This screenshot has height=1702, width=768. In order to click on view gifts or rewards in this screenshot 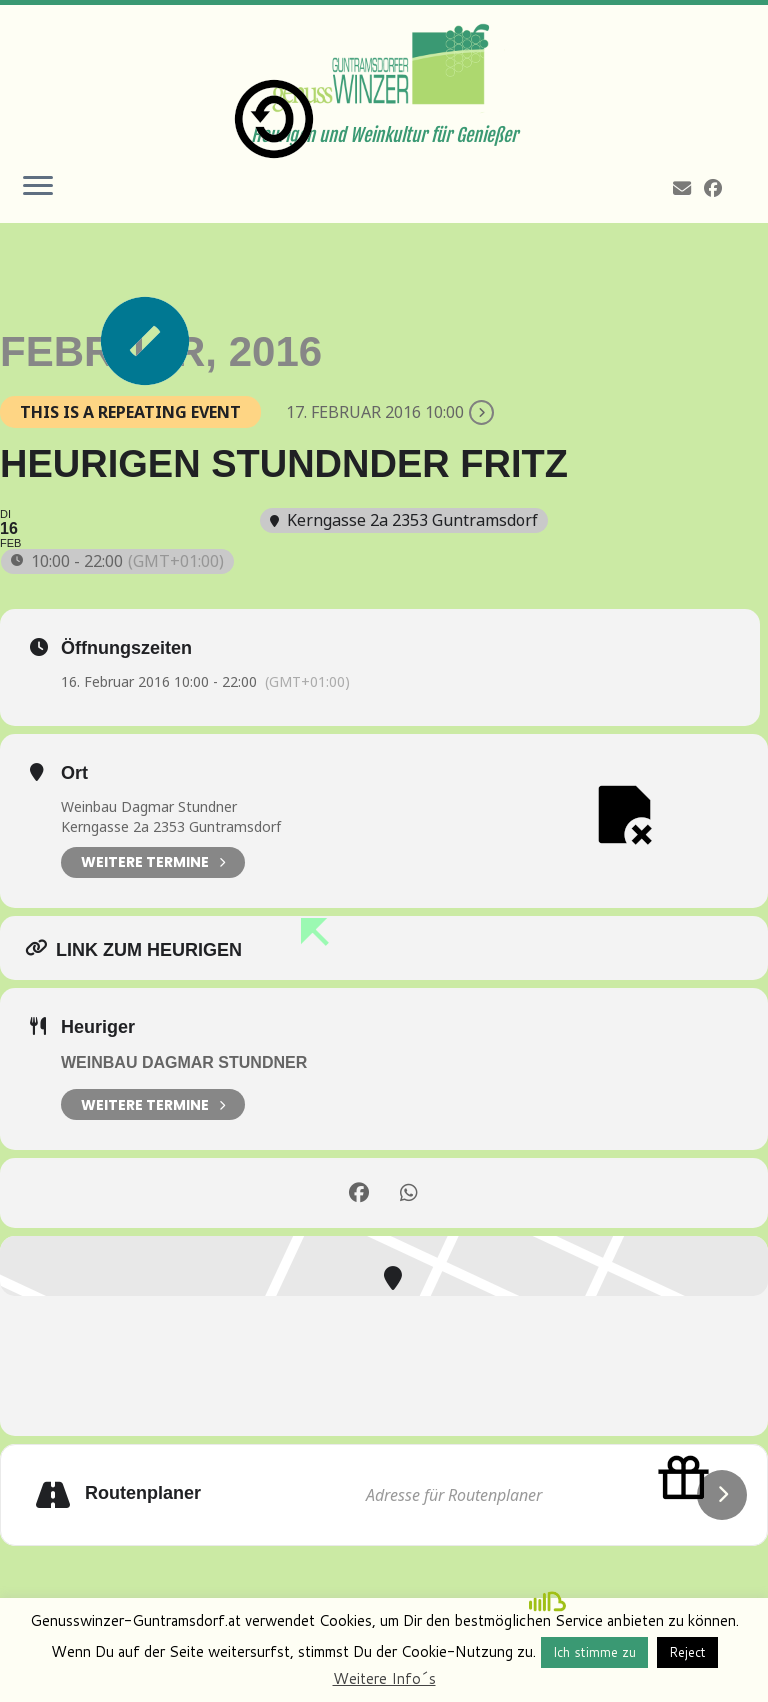, I will do `click(683, 1478)`.